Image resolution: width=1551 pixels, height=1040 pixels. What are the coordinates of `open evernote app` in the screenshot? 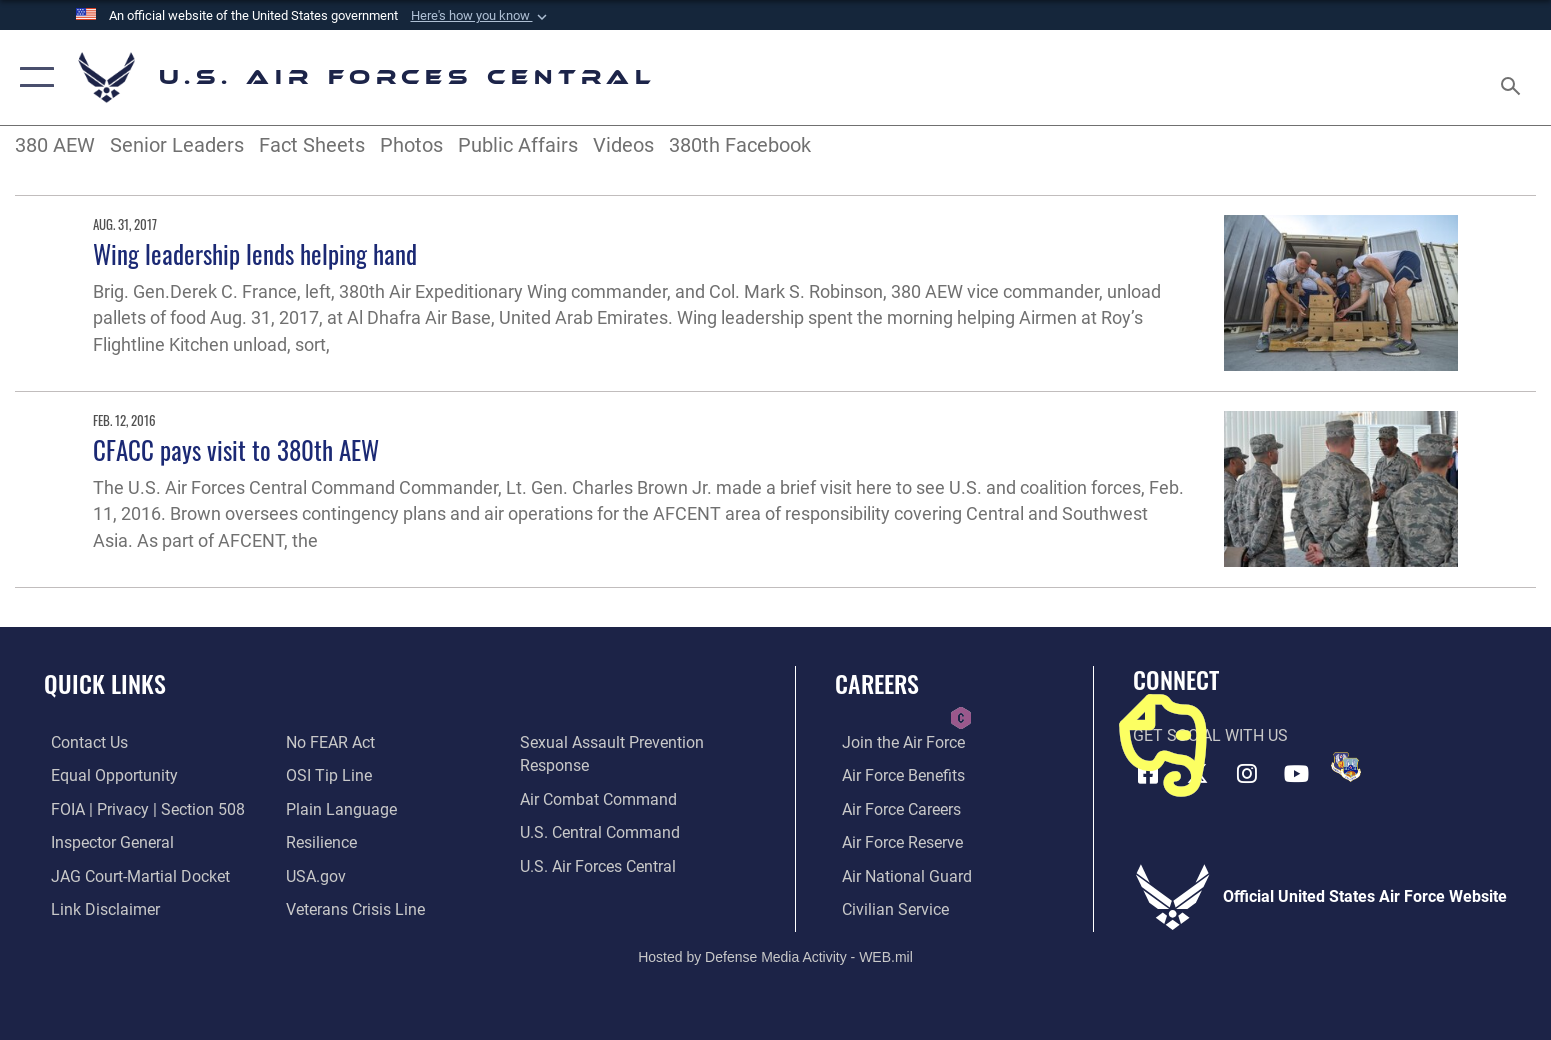 It's located at (1165, 745).